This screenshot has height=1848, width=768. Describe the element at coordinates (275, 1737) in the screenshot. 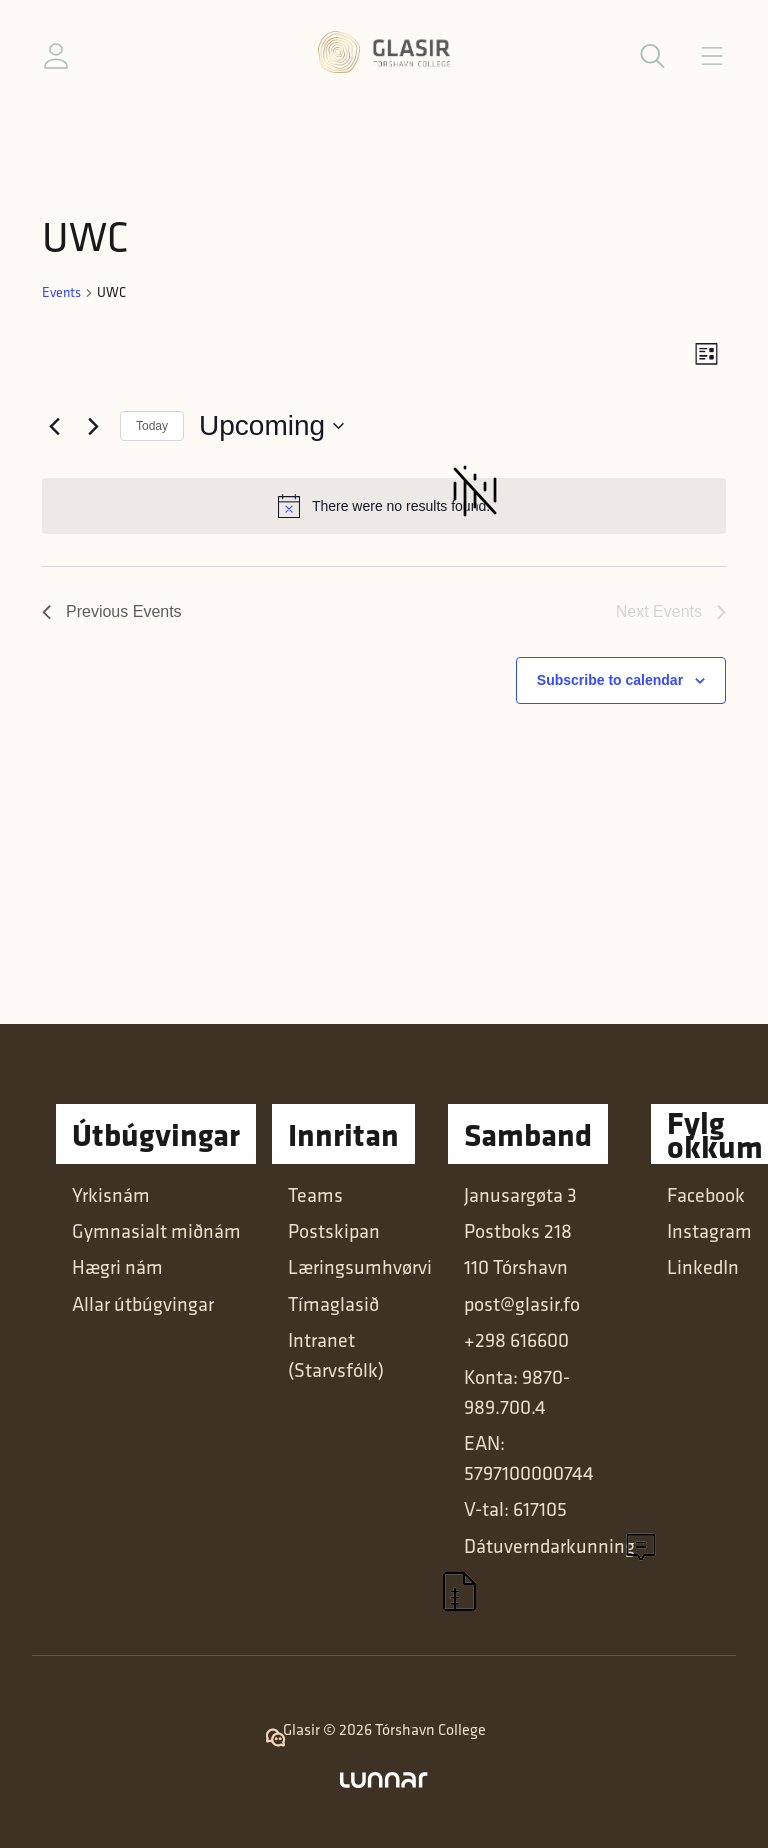

I see `open wechat messaging app` at that location.